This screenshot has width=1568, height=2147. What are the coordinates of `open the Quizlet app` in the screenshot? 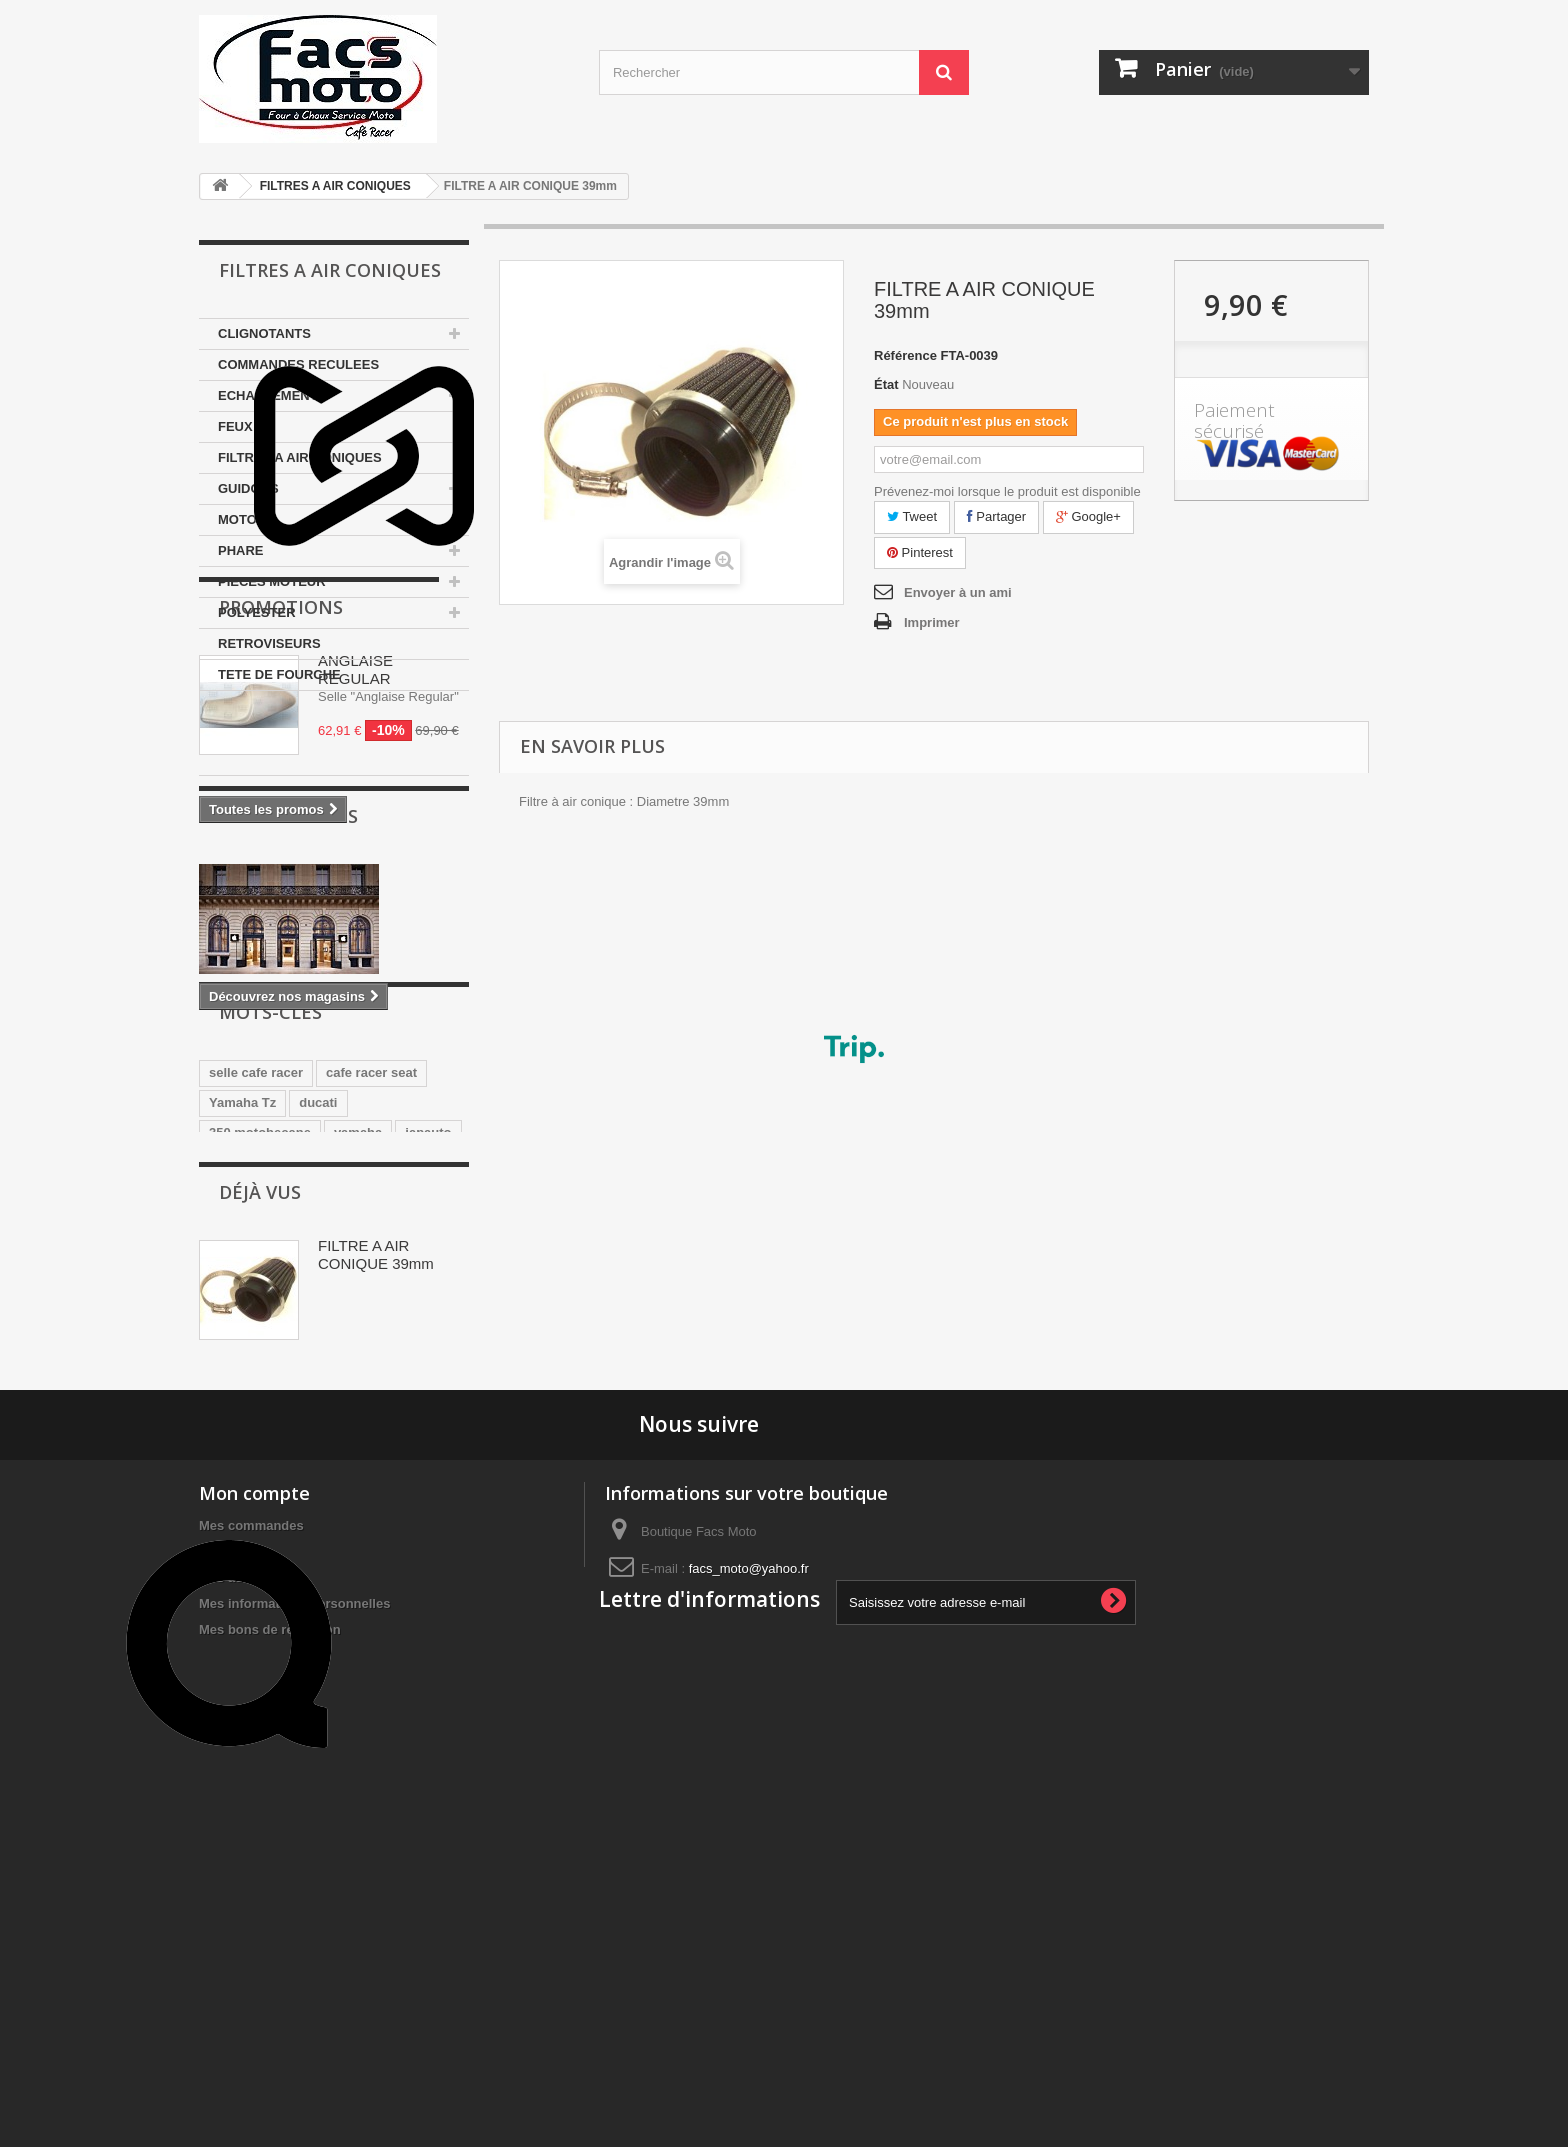 It's located at (229, 1644).